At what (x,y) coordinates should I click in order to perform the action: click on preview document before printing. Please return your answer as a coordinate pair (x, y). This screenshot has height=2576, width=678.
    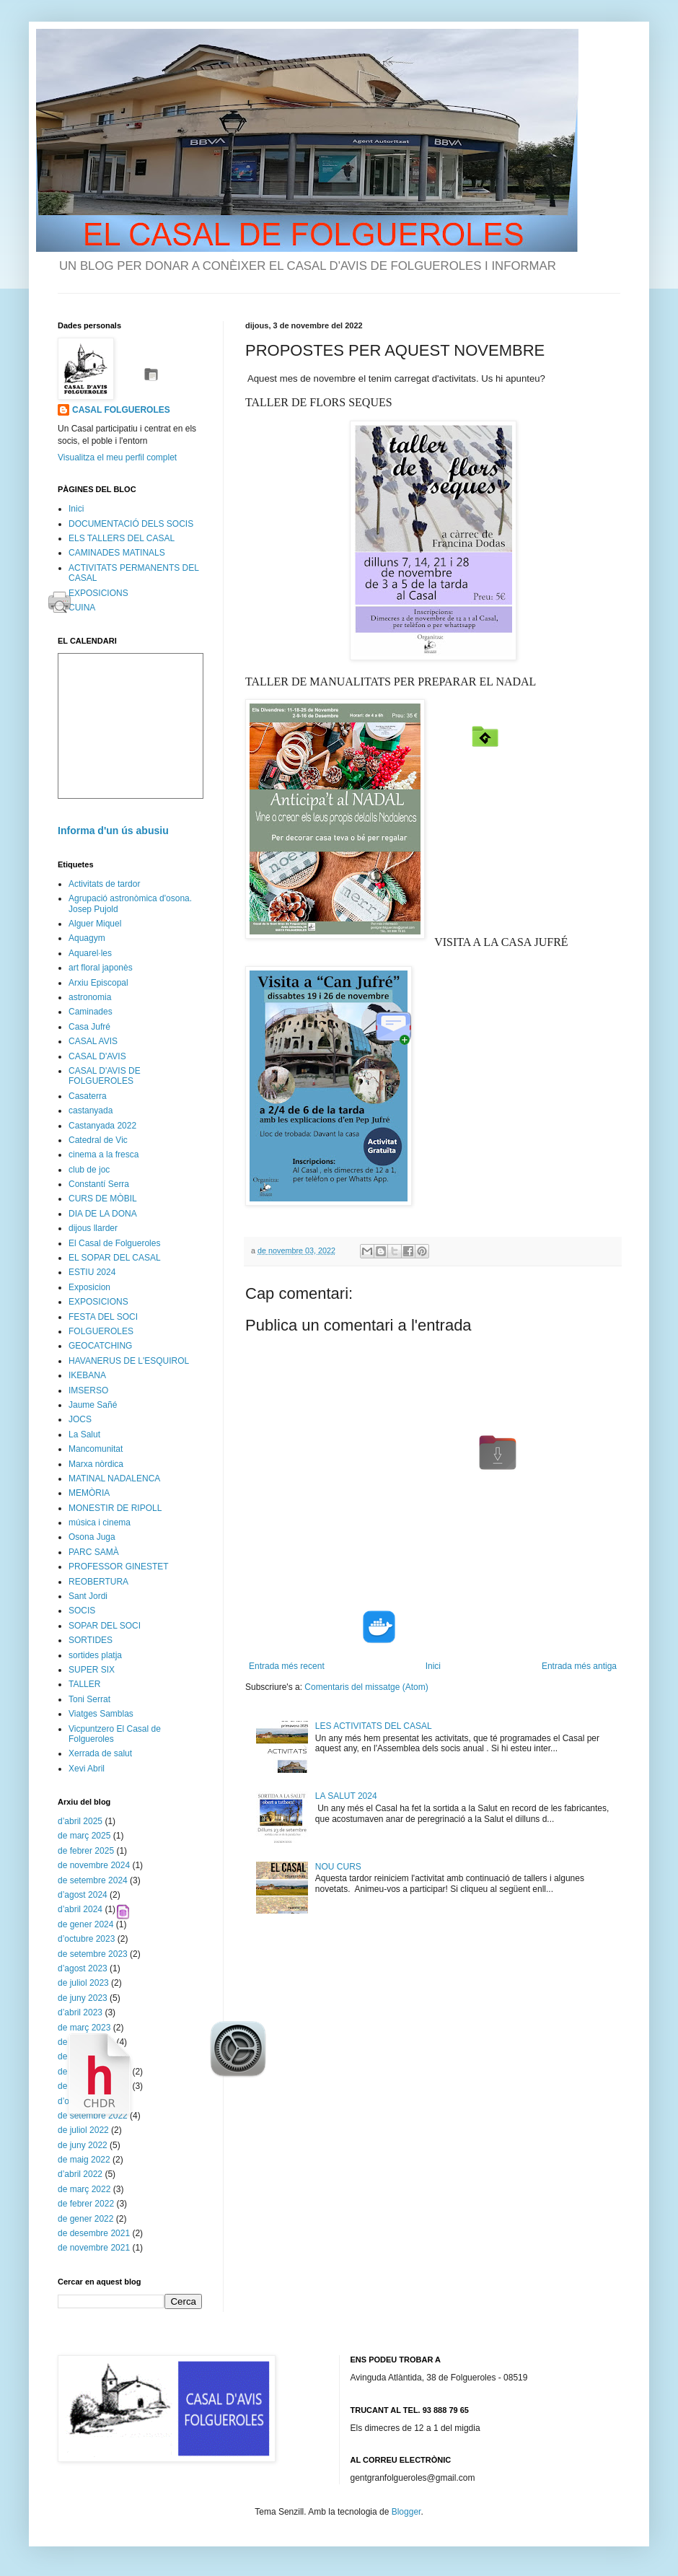
    Looking at the image, I should click on (59, 602).